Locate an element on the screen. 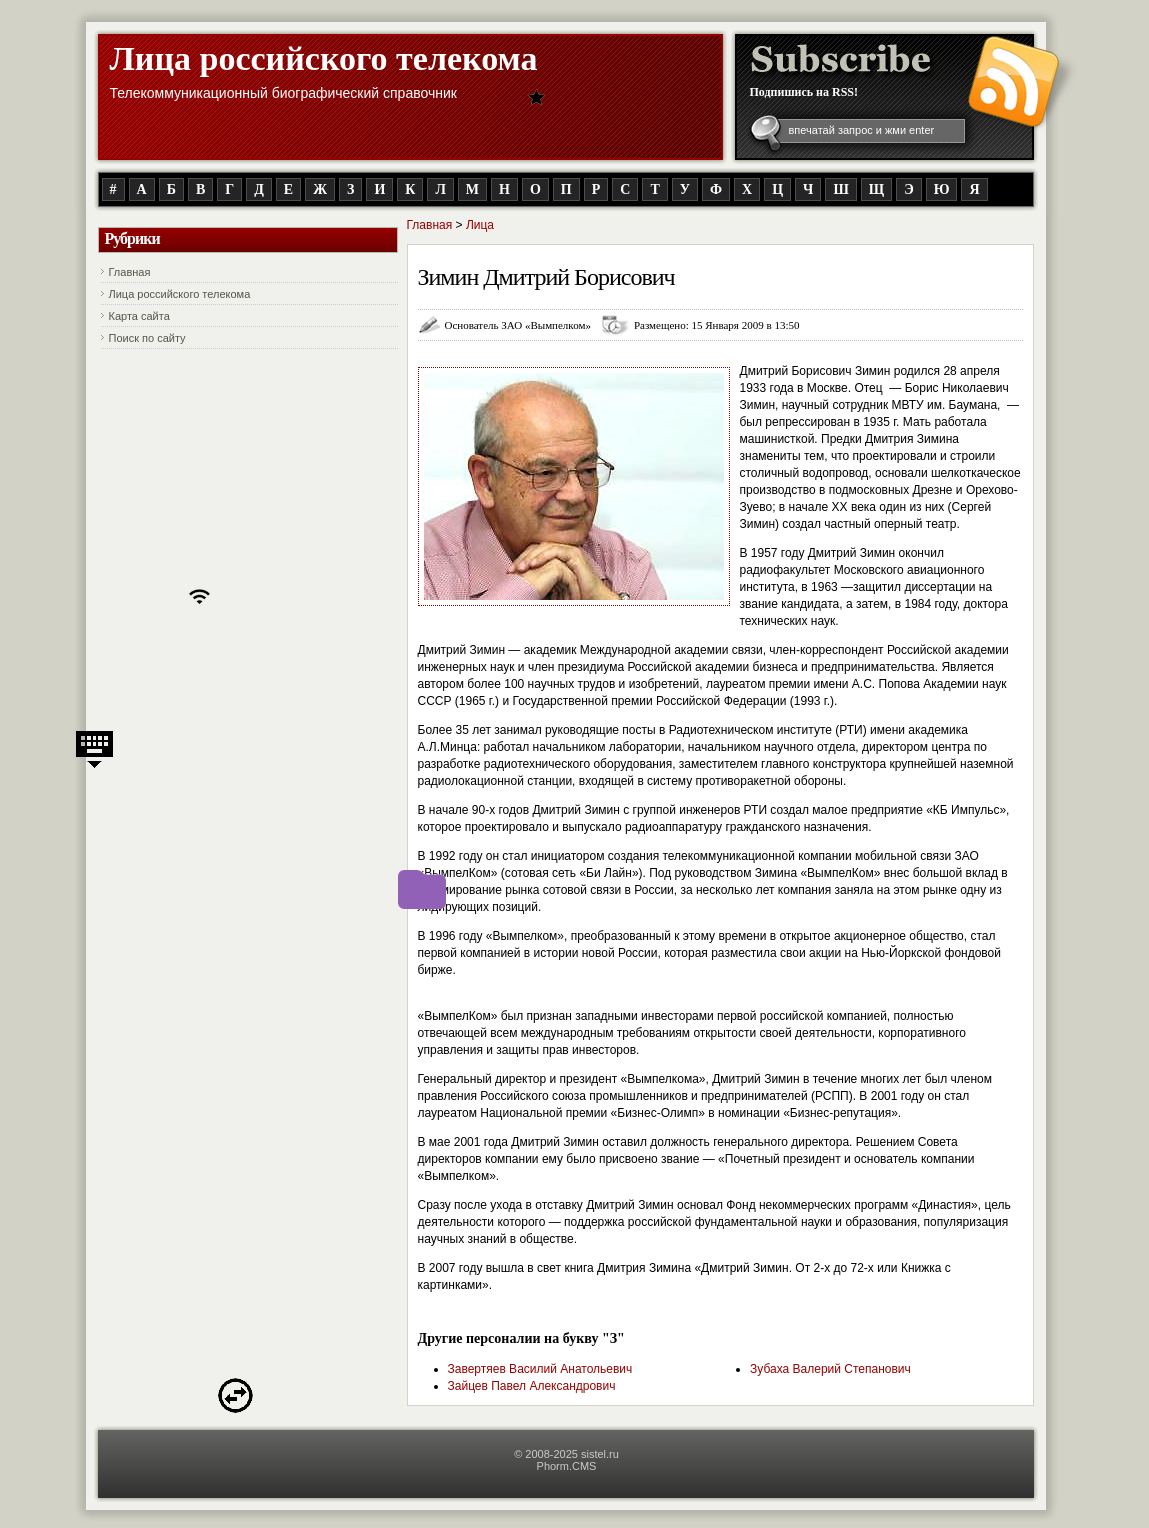 This screenshot has width=1149, height=1528. hide the on-screen keyboard is located at coordinates (94, 747).